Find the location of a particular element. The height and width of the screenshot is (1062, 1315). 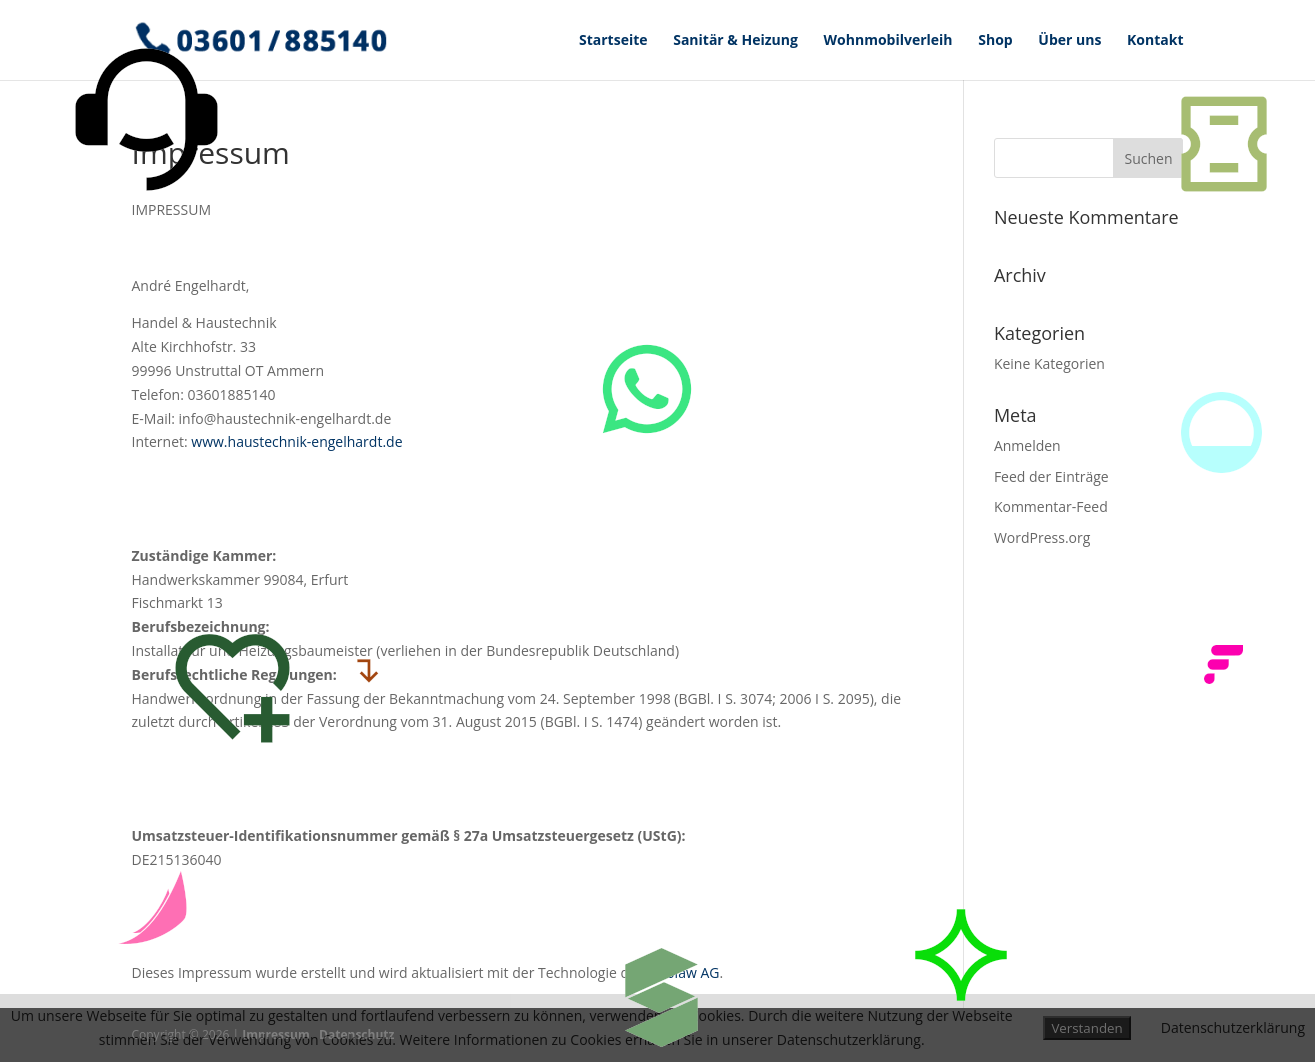

add to favorites is located at coordinates (232, 685).